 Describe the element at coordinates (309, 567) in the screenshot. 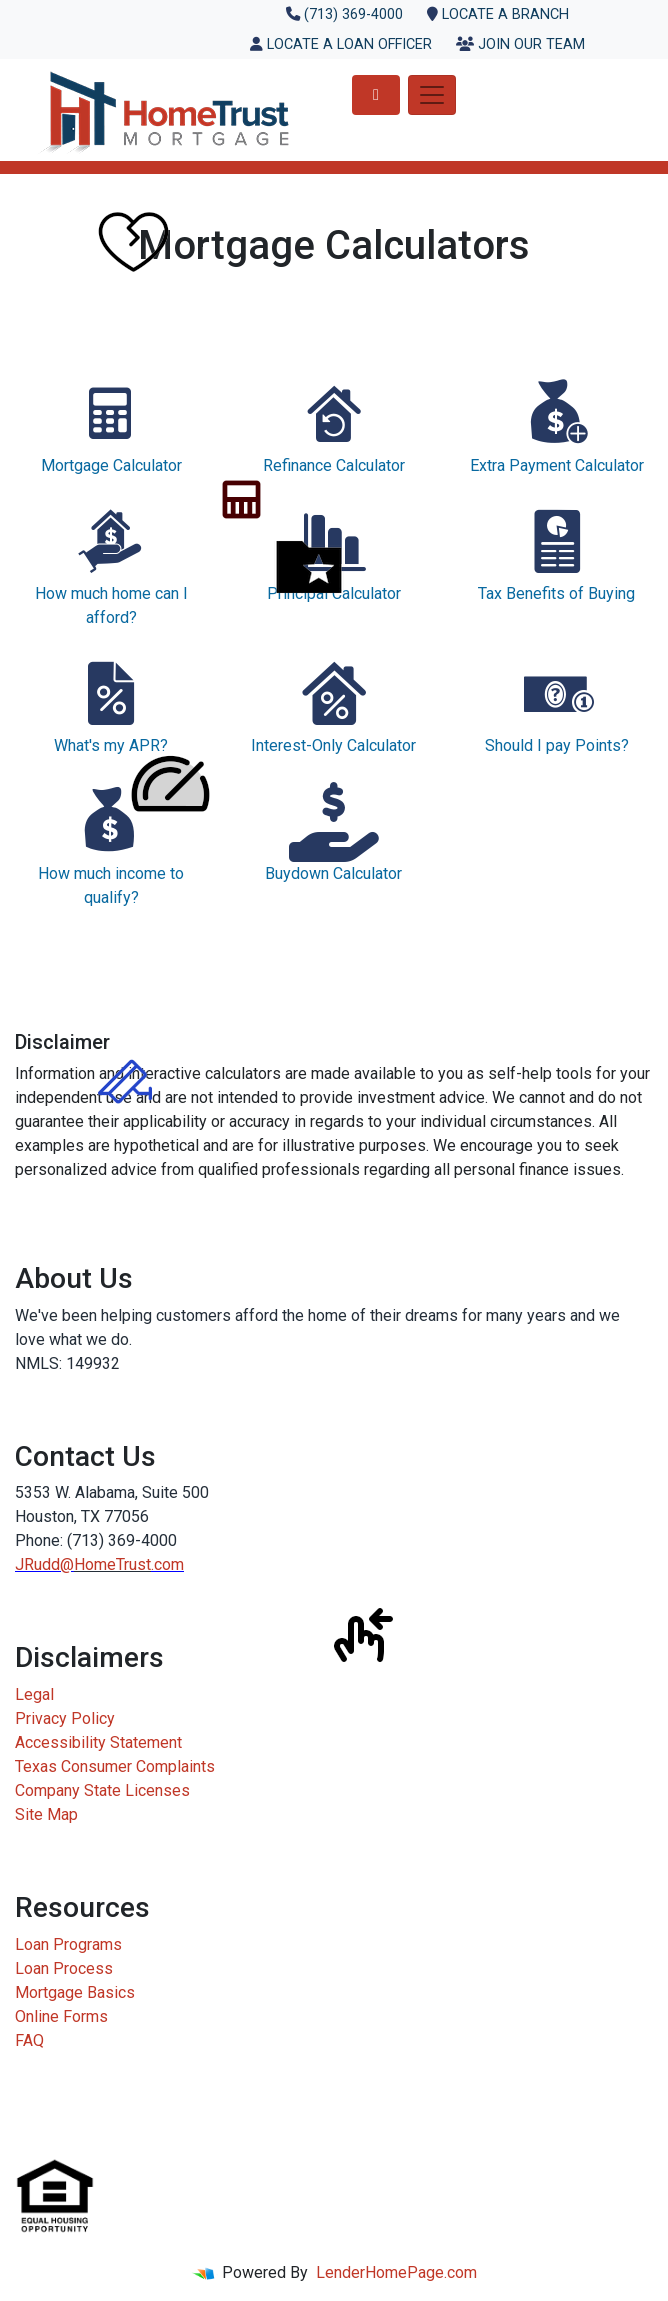

I see `access your starred or favorite files` at that location.